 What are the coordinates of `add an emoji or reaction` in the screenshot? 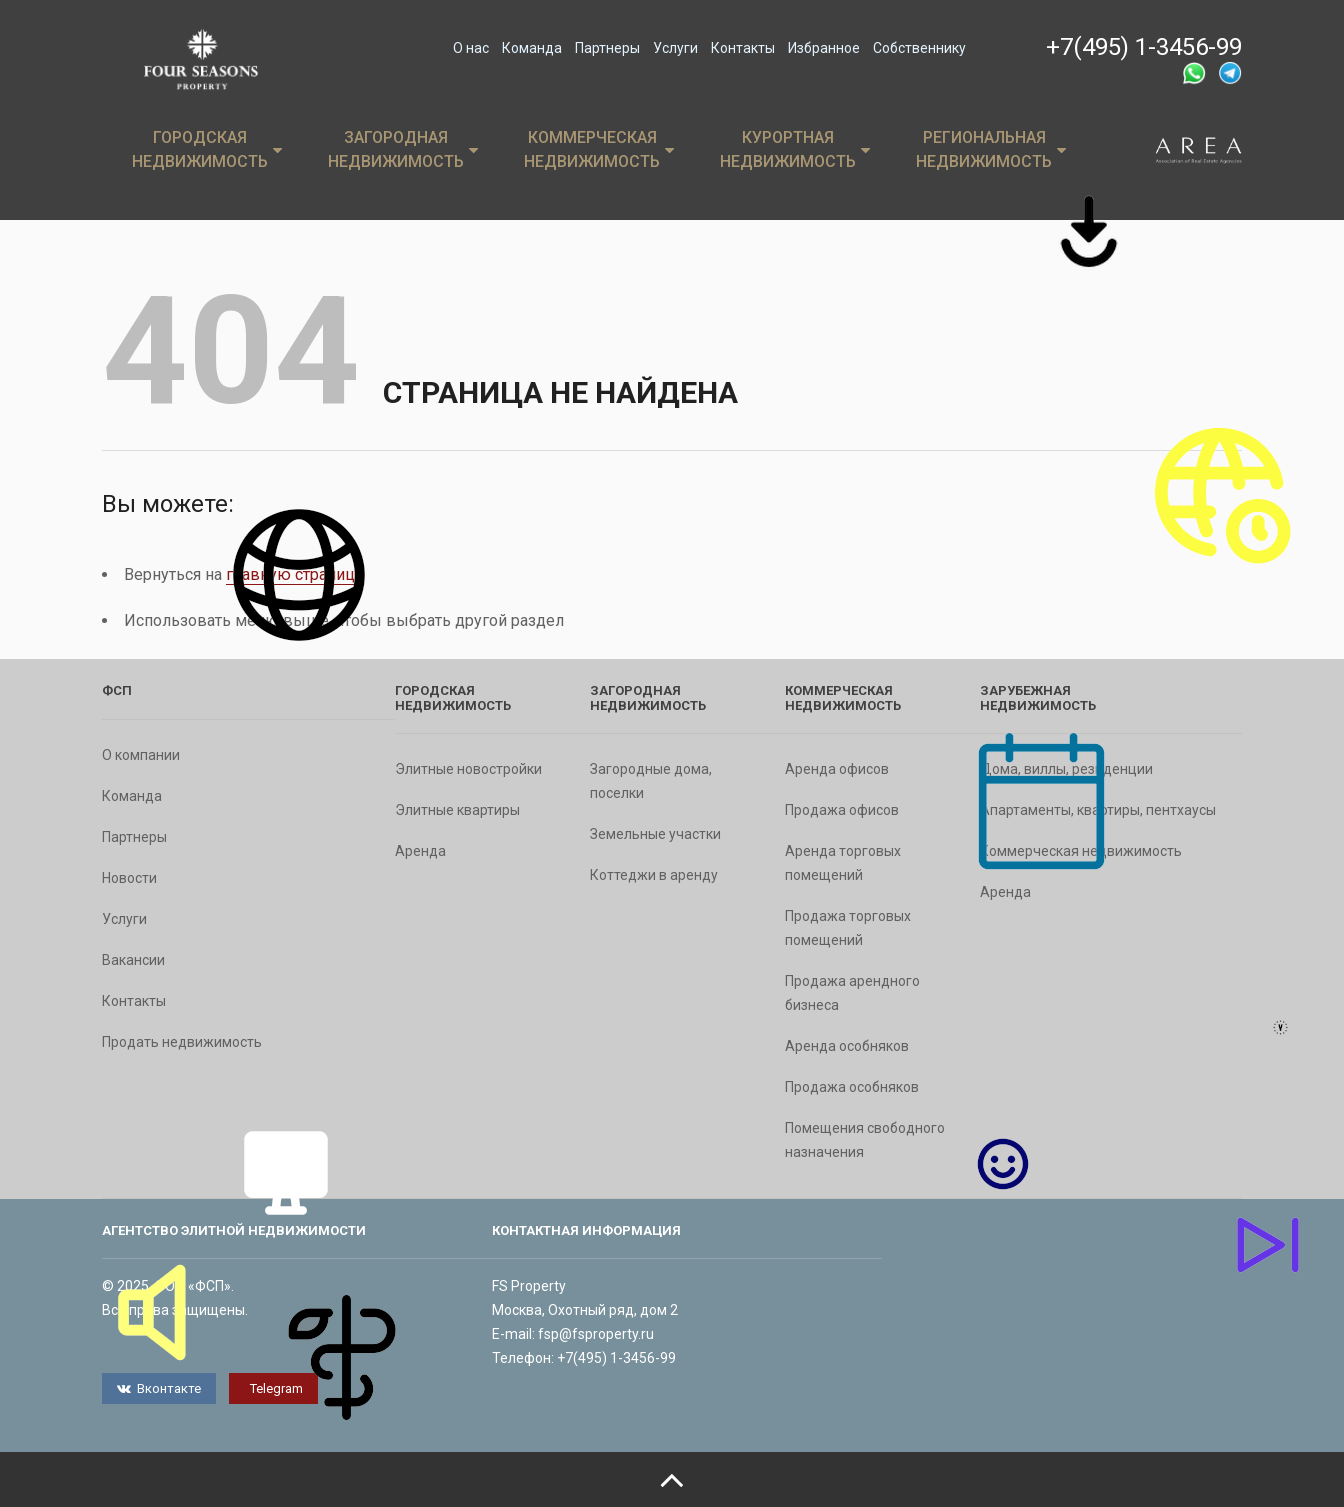 It's located at (1003, 1164).